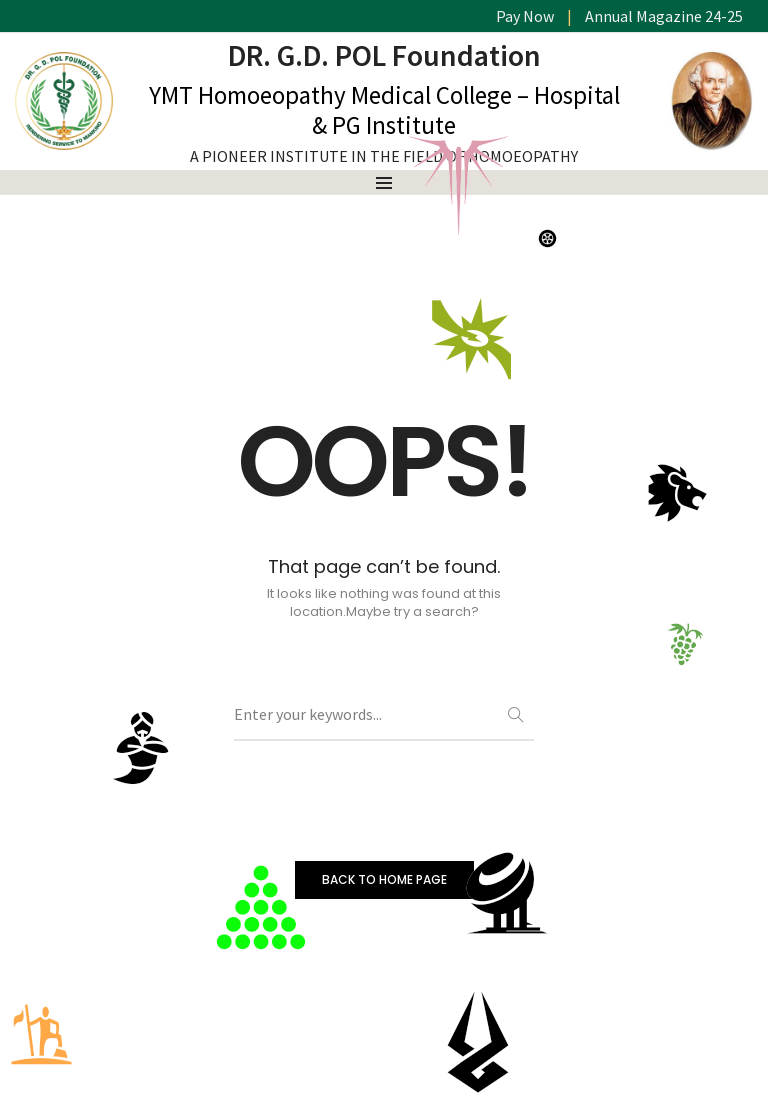 This screenshot has width=768, height=1105. What do you see at coordinates (261, 905) in the screenshot?
I see `start a billiards or pool game` at bounding box center [261, 905].